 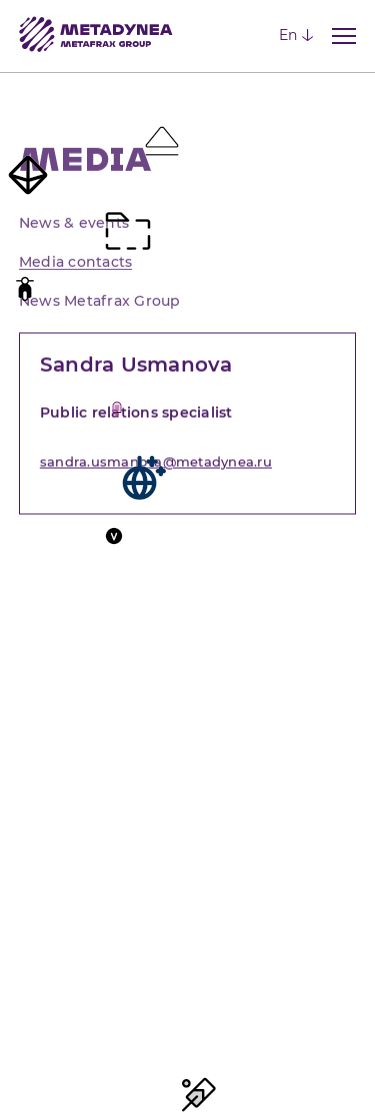 What do you see at coordinates (162, 143) in the screenshot?
I see `eject media or disc` at bounding box center [162, 143].